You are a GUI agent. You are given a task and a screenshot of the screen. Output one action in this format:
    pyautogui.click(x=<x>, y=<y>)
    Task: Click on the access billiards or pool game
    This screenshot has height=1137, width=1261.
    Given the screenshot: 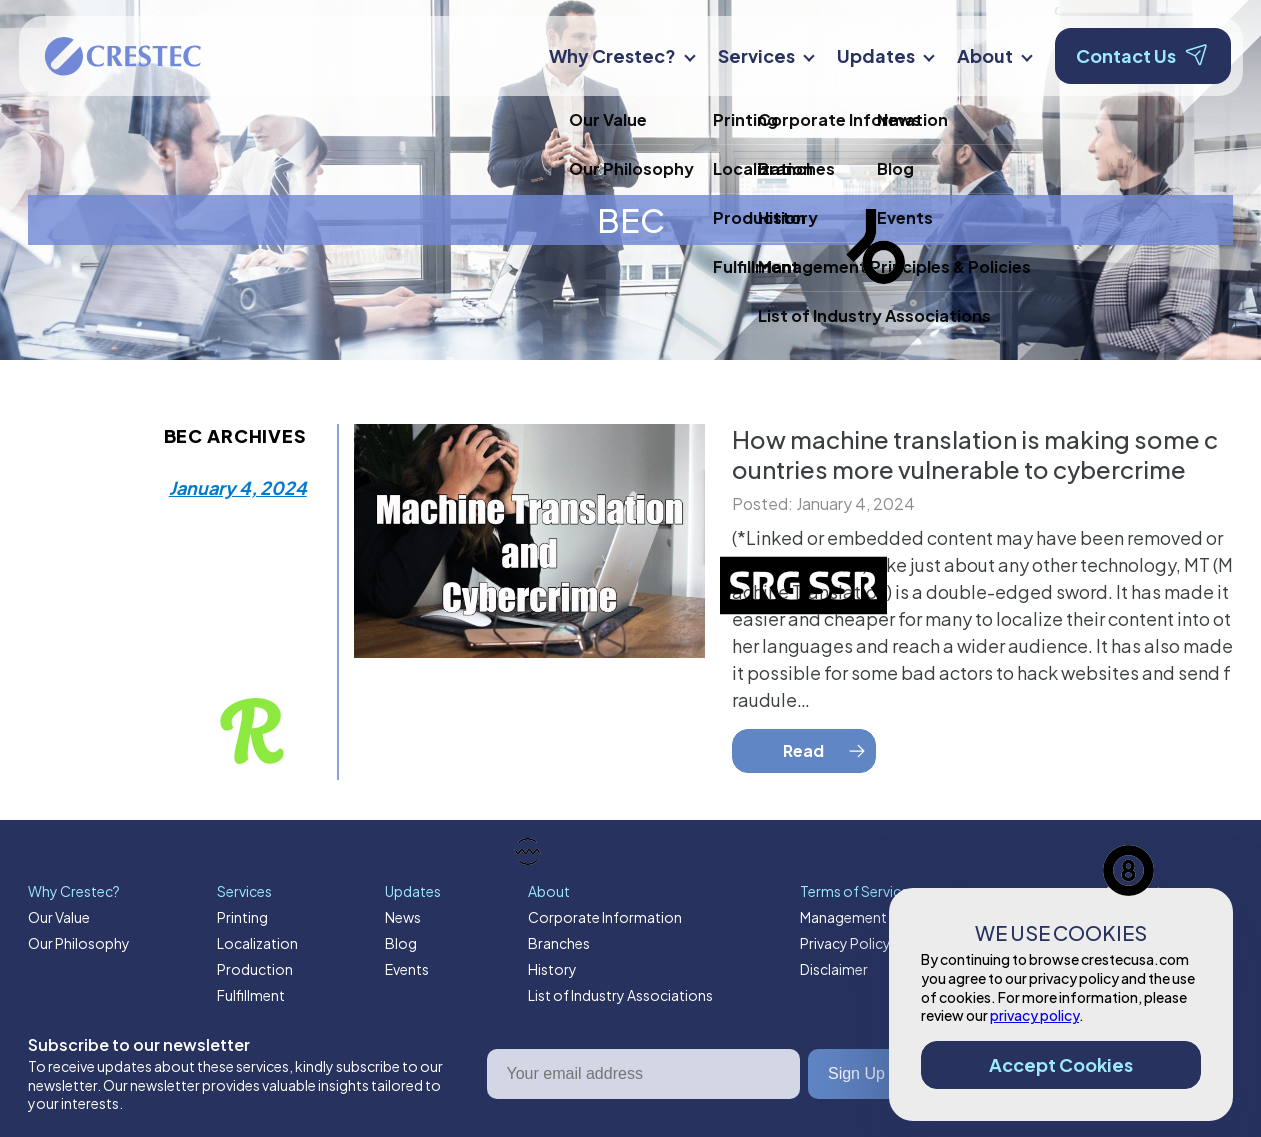 What is the action you would take?
    pyautogui.click(x=1128, y=870)
    